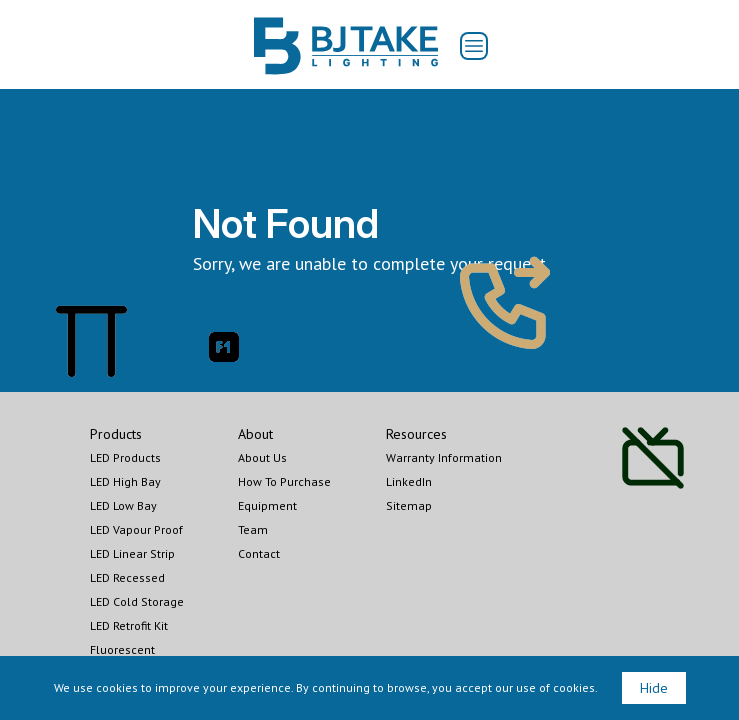  What do you see at coordinates (224, 347) in the screenshot?
I see `access F1 help or documentation` at bounding box center [224, 347].